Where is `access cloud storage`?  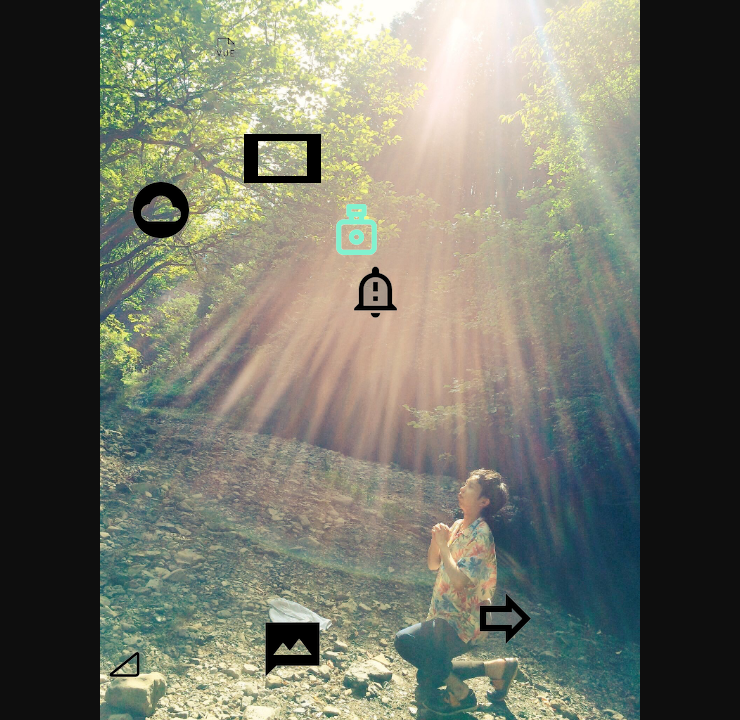
access cloud storage is located at coordinates (161, 210).